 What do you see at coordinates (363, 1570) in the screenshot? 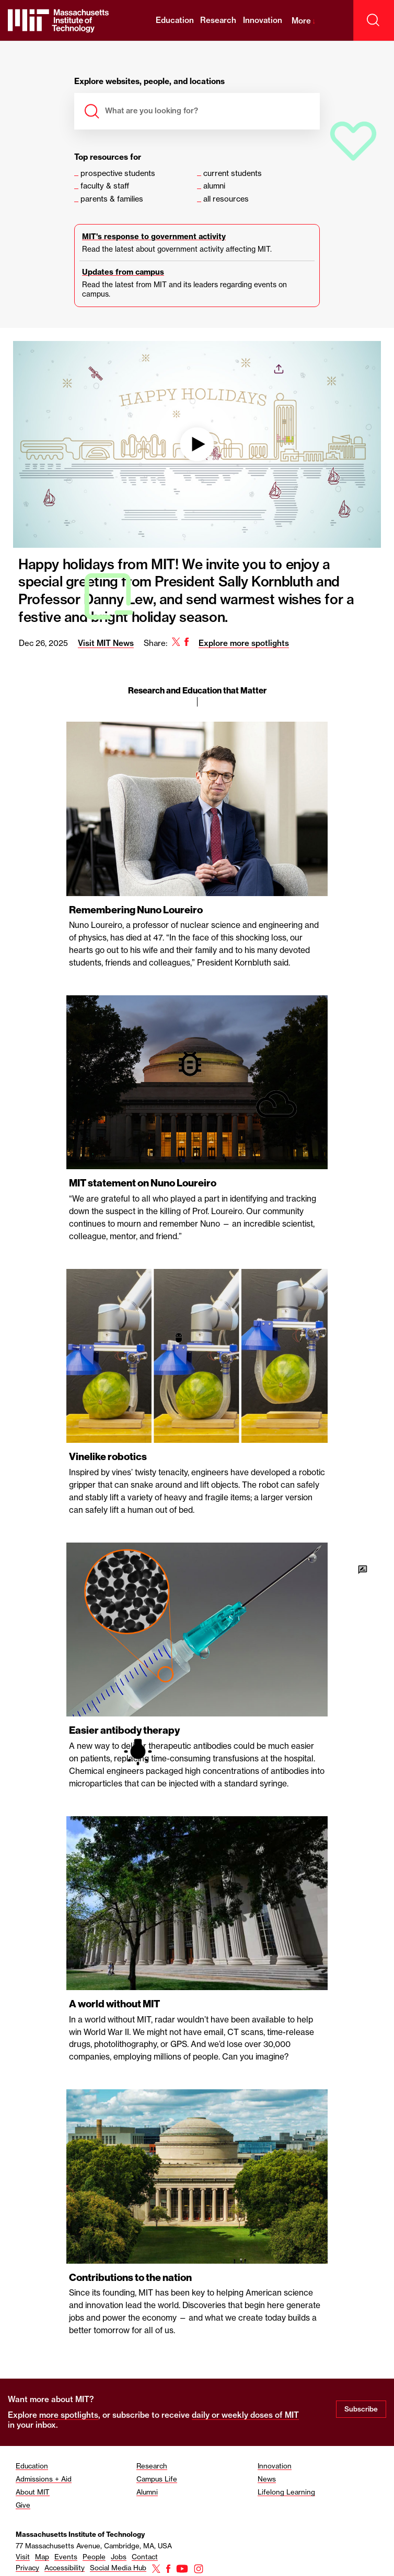
I see `write a review or feedback` at bounding box center [363, 1570].